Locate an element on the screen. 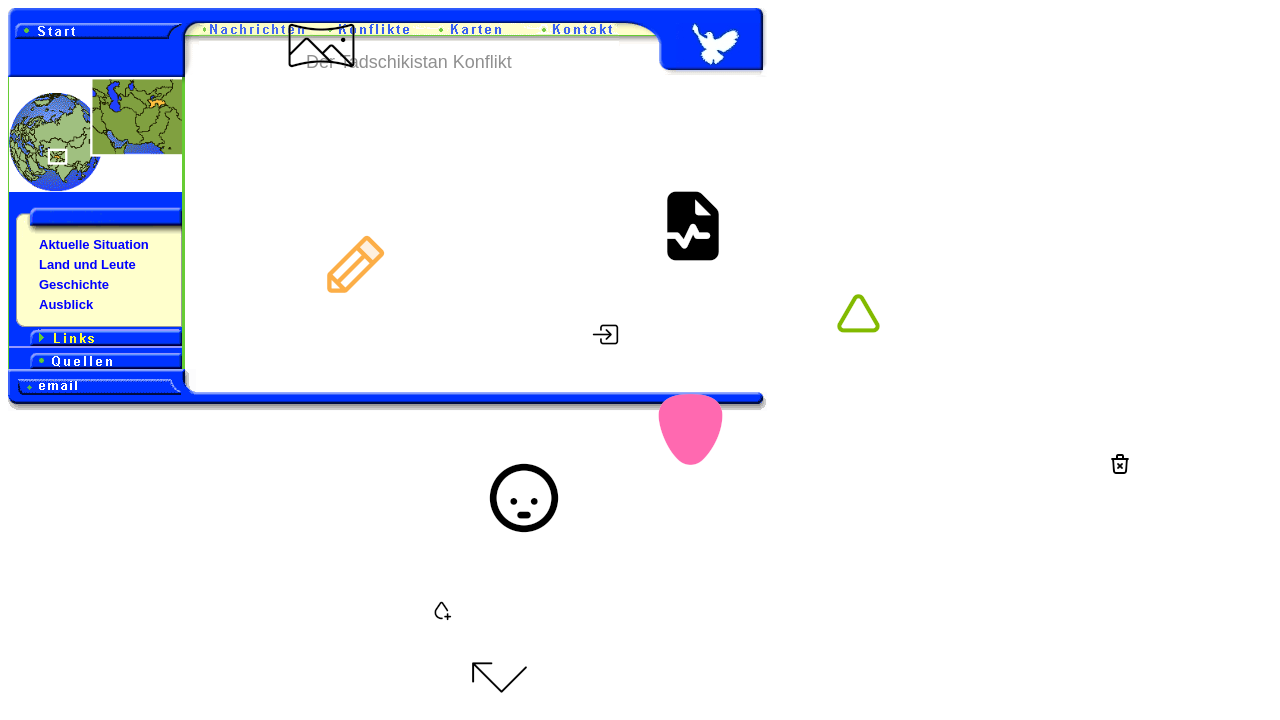 The image size is (1280, 720). add water or hydration reminder is located at coordinates (441, 610).